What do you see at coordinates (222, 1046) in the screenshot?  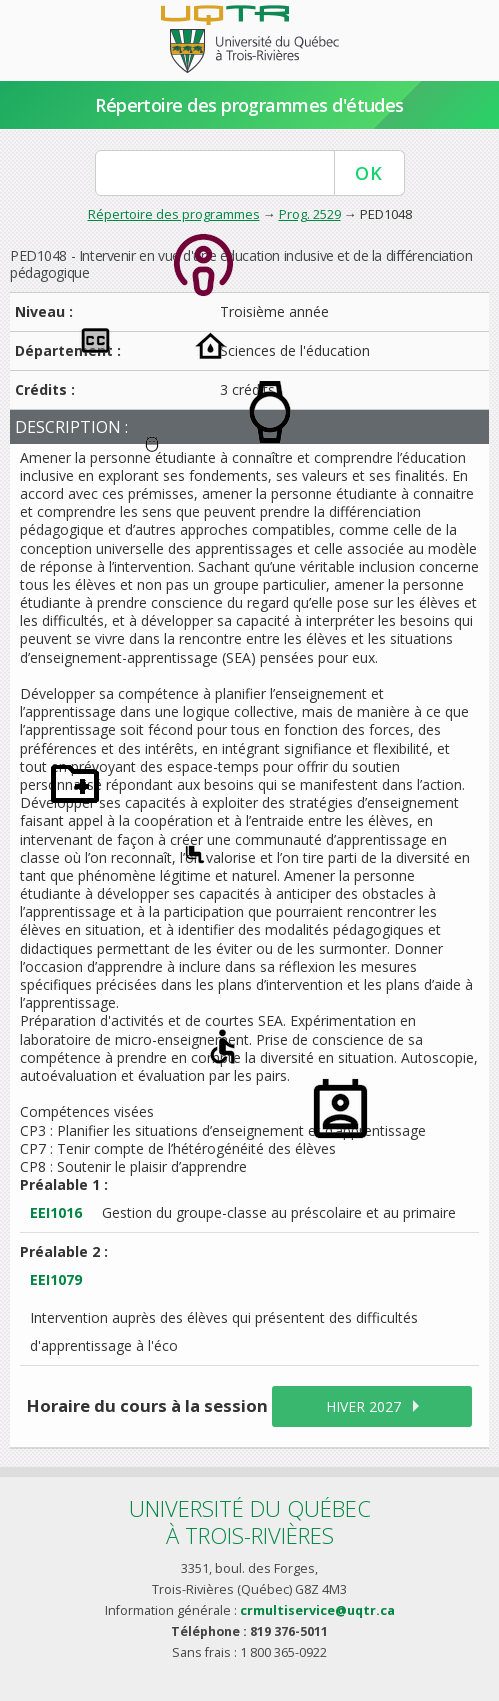 I see `indicates wheelchair accessibility` at bounding box center [222, 1046].